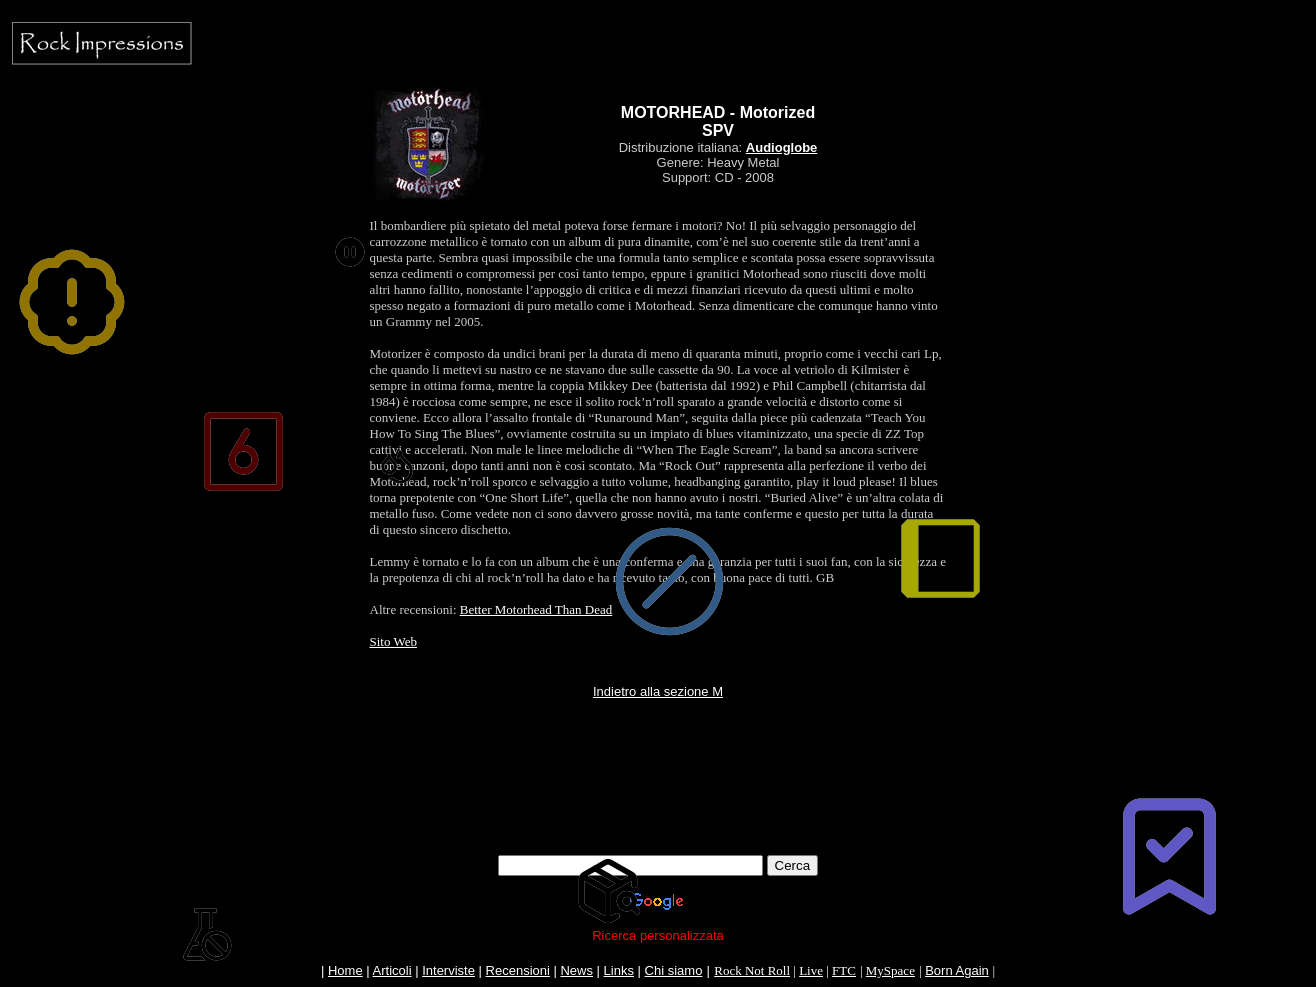  What do you see at coordinates (243, 451) in the screenshot?
I see `select the number six` at bounding box center [243, 451].